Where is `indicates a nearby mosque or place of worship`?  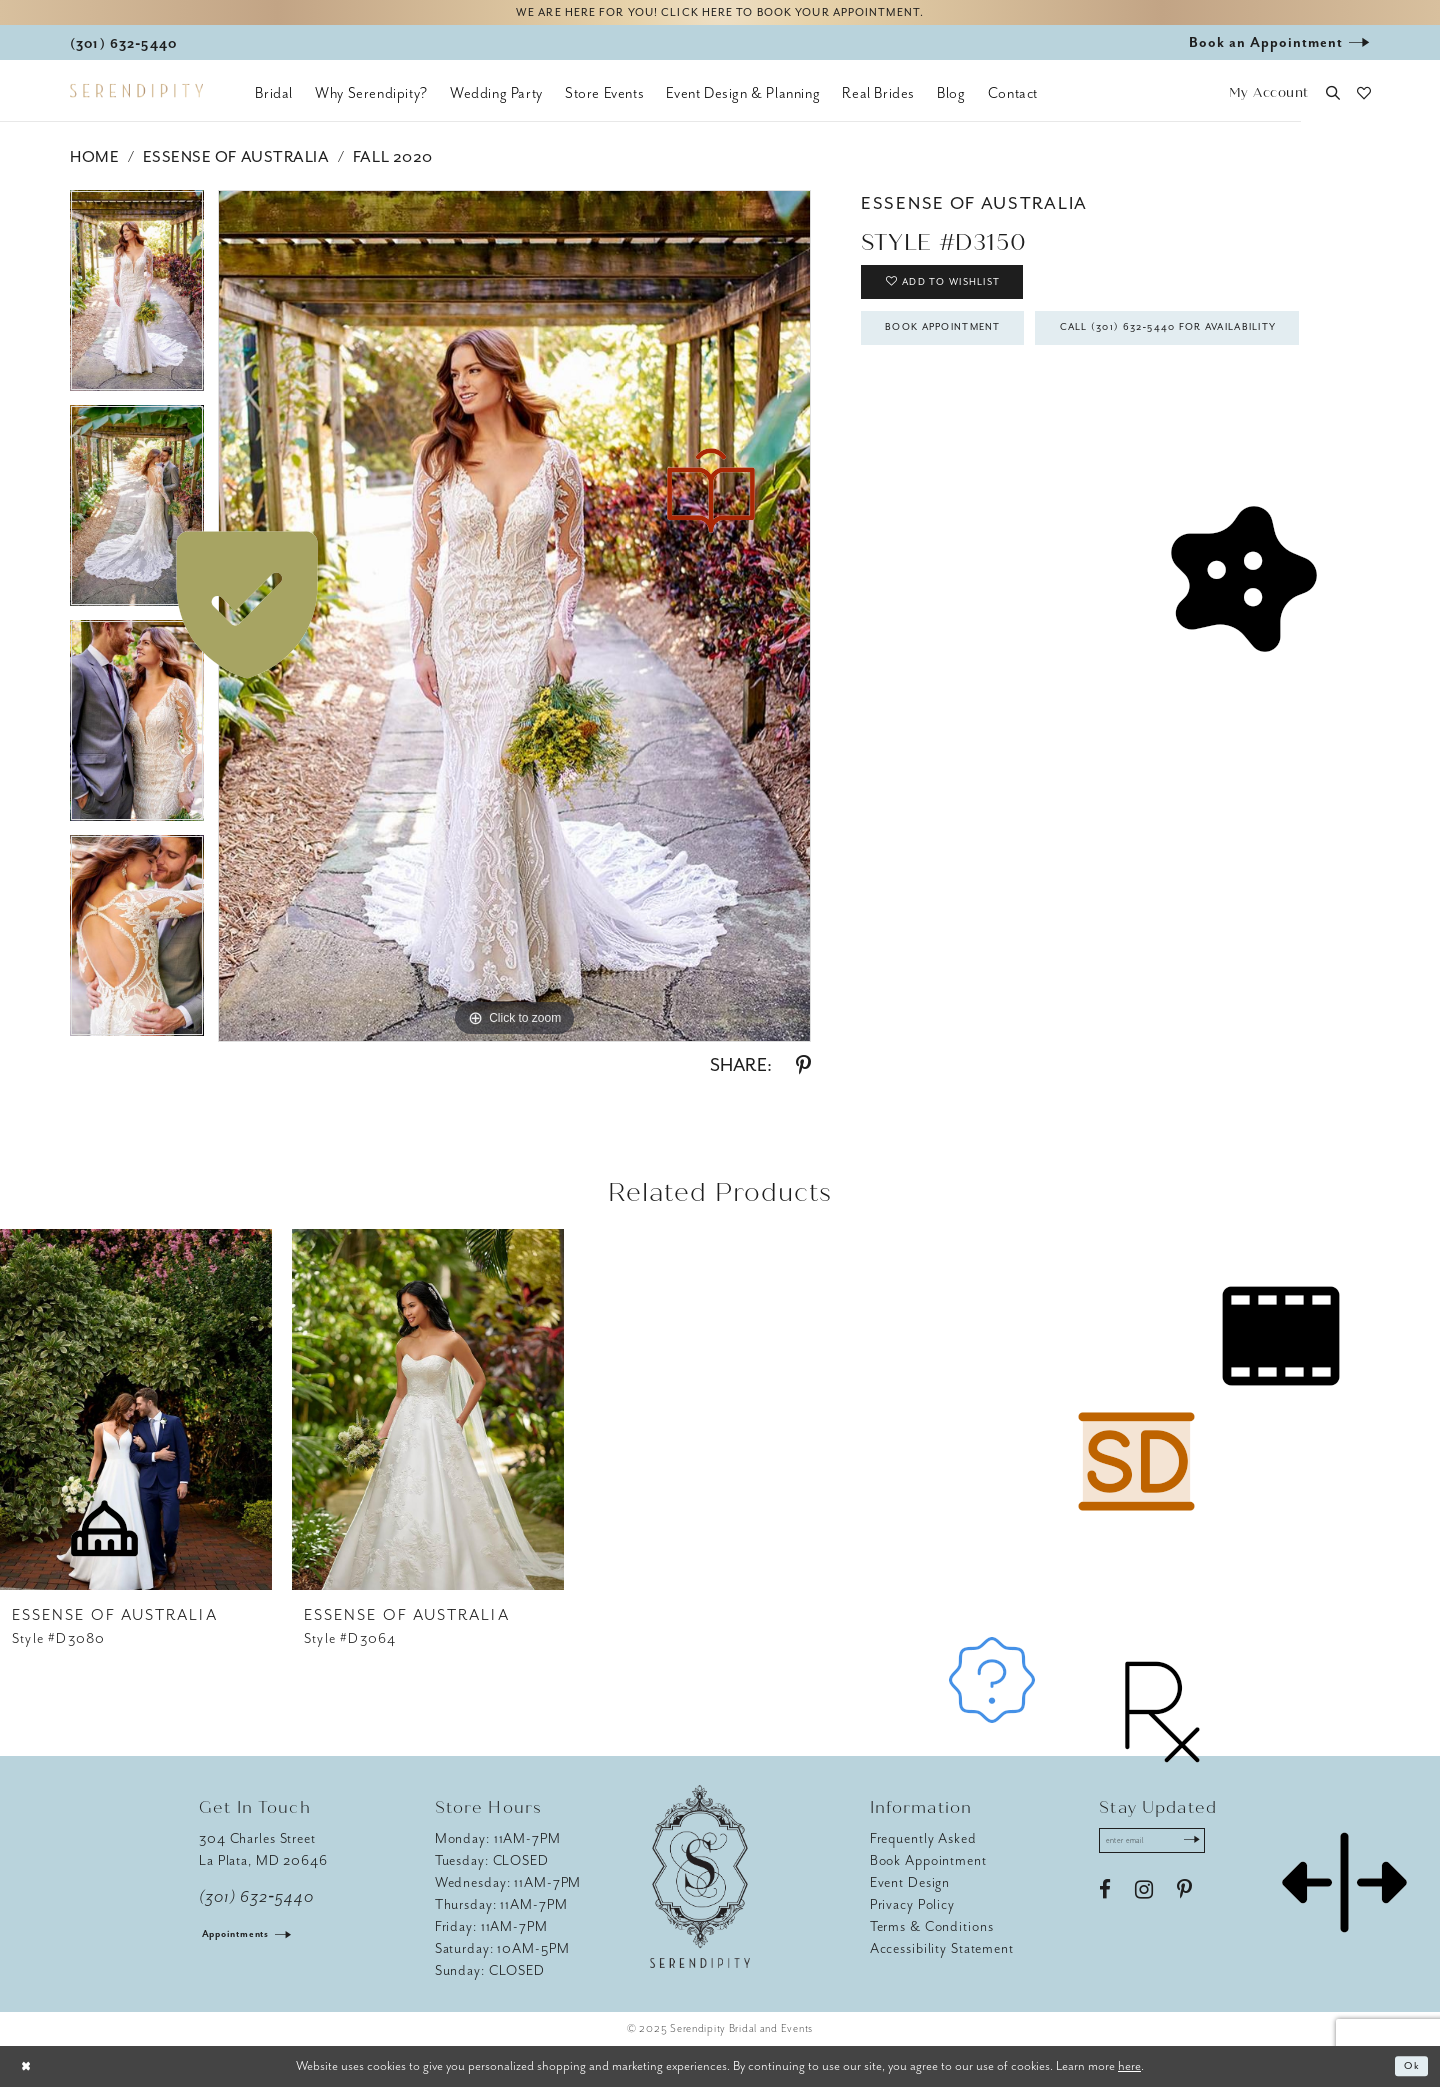 indicates a nearby mosque or place of worship is located at coordinates (104, 1531).